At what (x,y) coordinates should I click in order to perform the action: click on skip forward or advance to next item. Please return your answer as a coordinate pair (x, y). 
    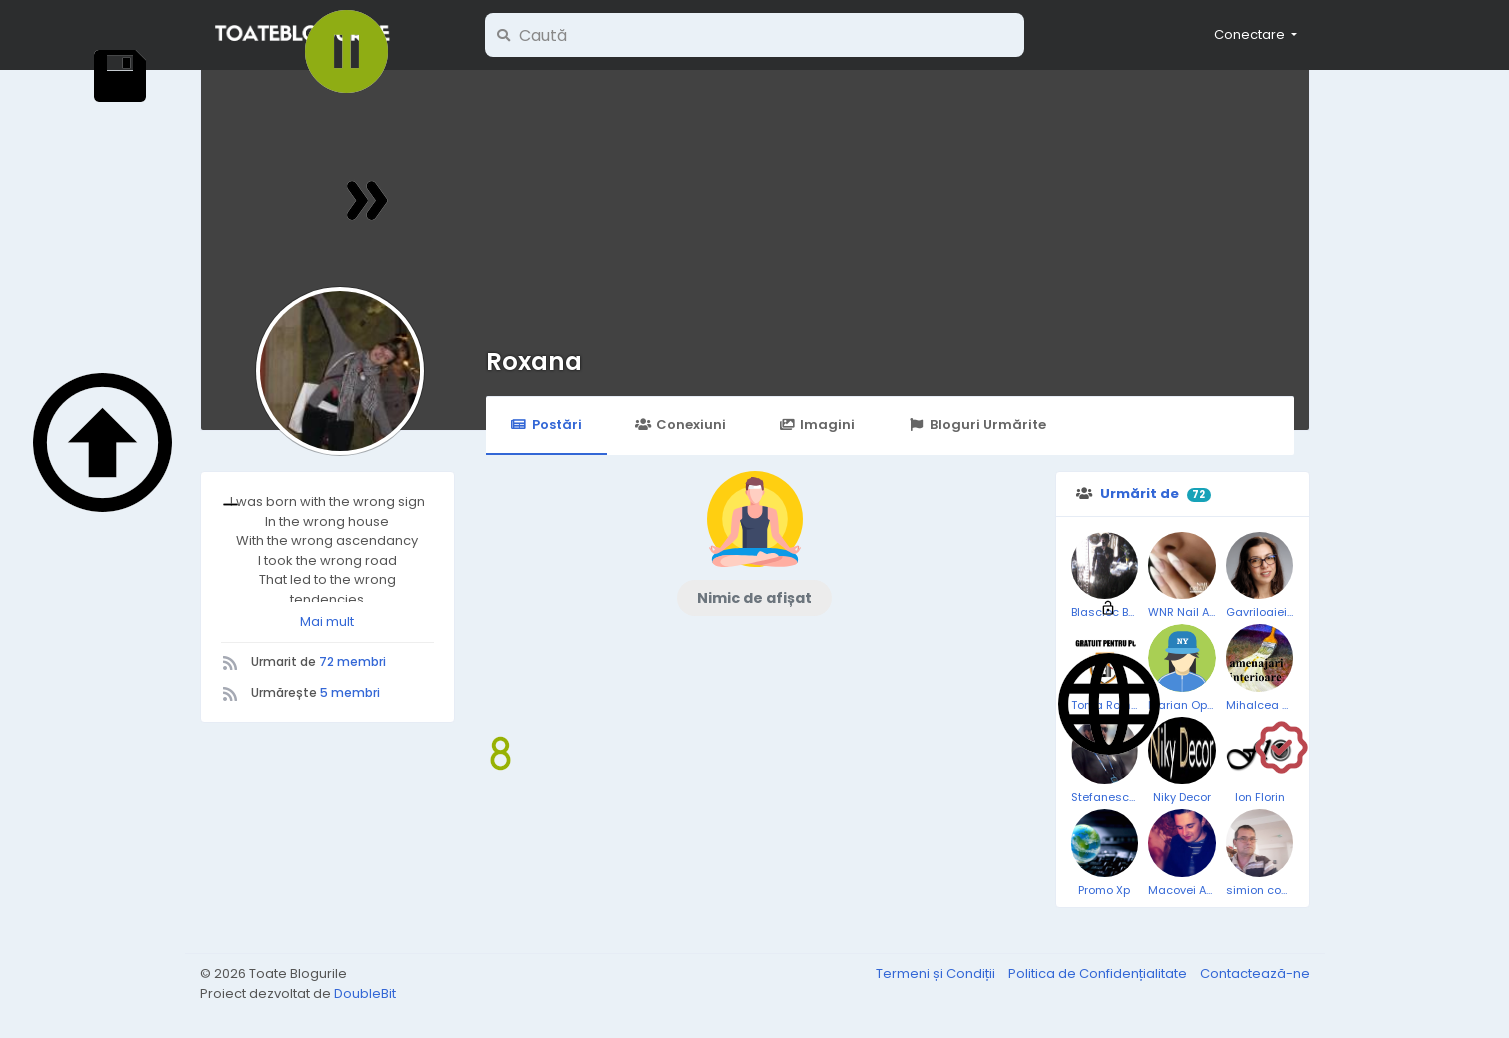
    Looking at the image, I should click on (364, 200).